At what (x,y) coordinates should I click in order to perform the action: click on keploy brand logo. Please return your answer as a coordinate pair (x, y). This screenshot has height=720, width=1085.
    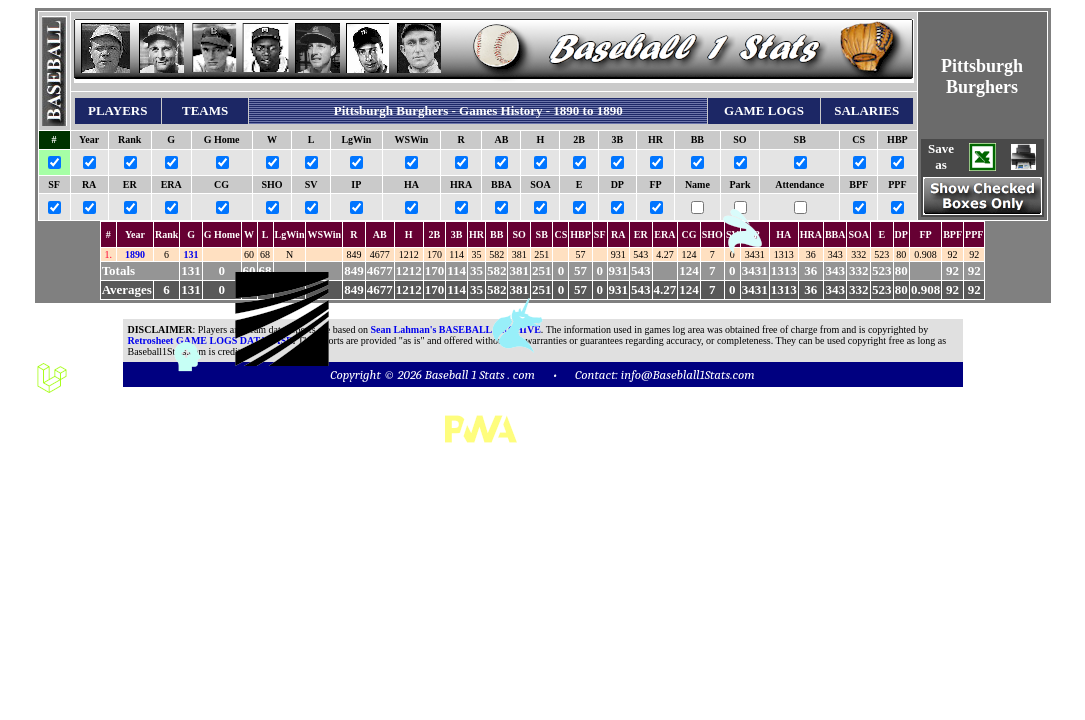
    Looking at the image, I should click on (742, 231).